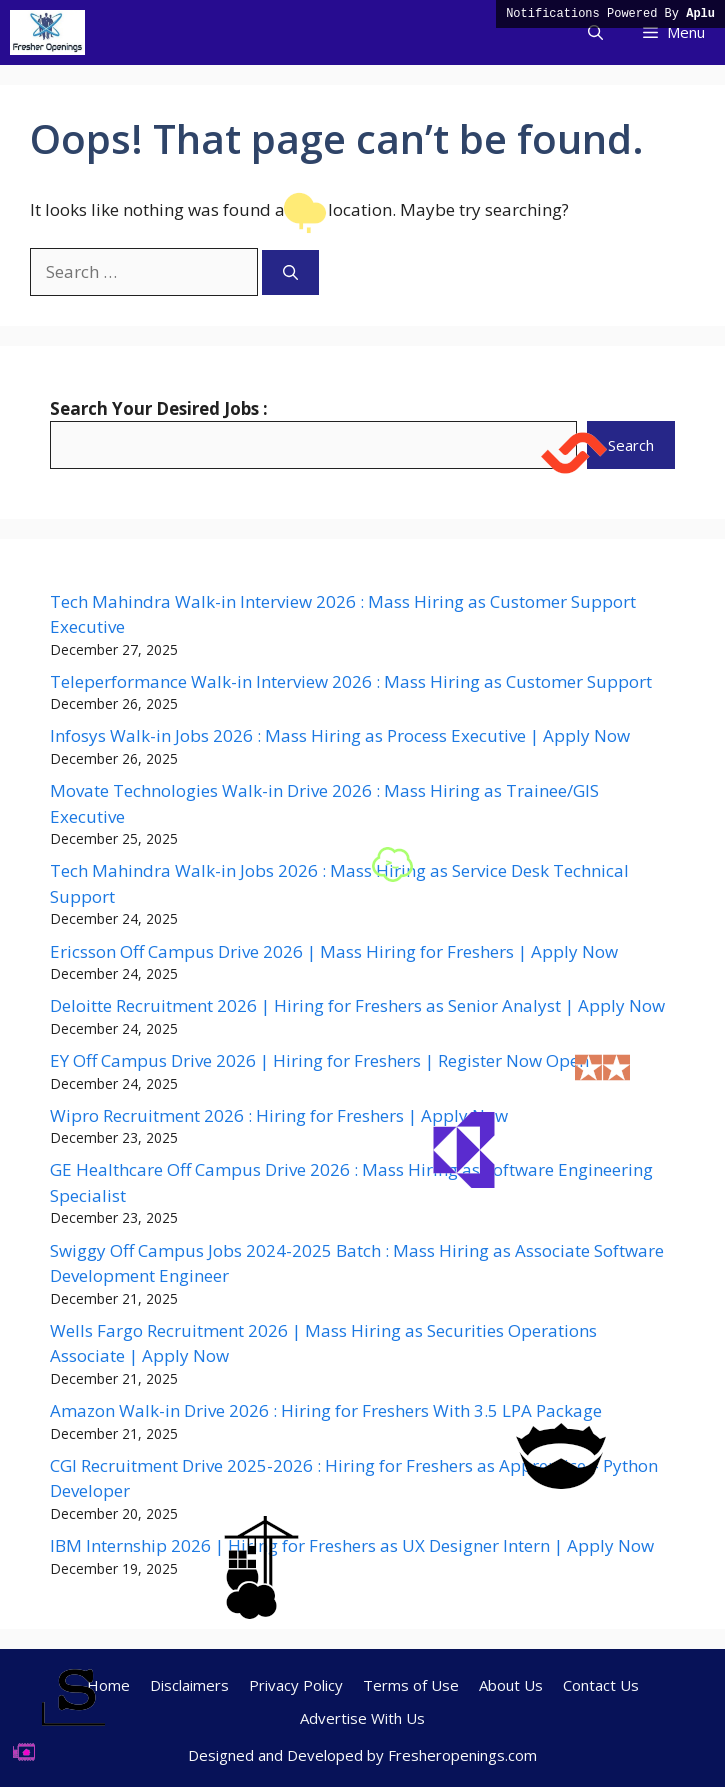 The height and width of the screenshot is (1787, 725). Describe the element at coordinates (602, 1067) in the screenshot. I see `tamiya brand logo` at that location.